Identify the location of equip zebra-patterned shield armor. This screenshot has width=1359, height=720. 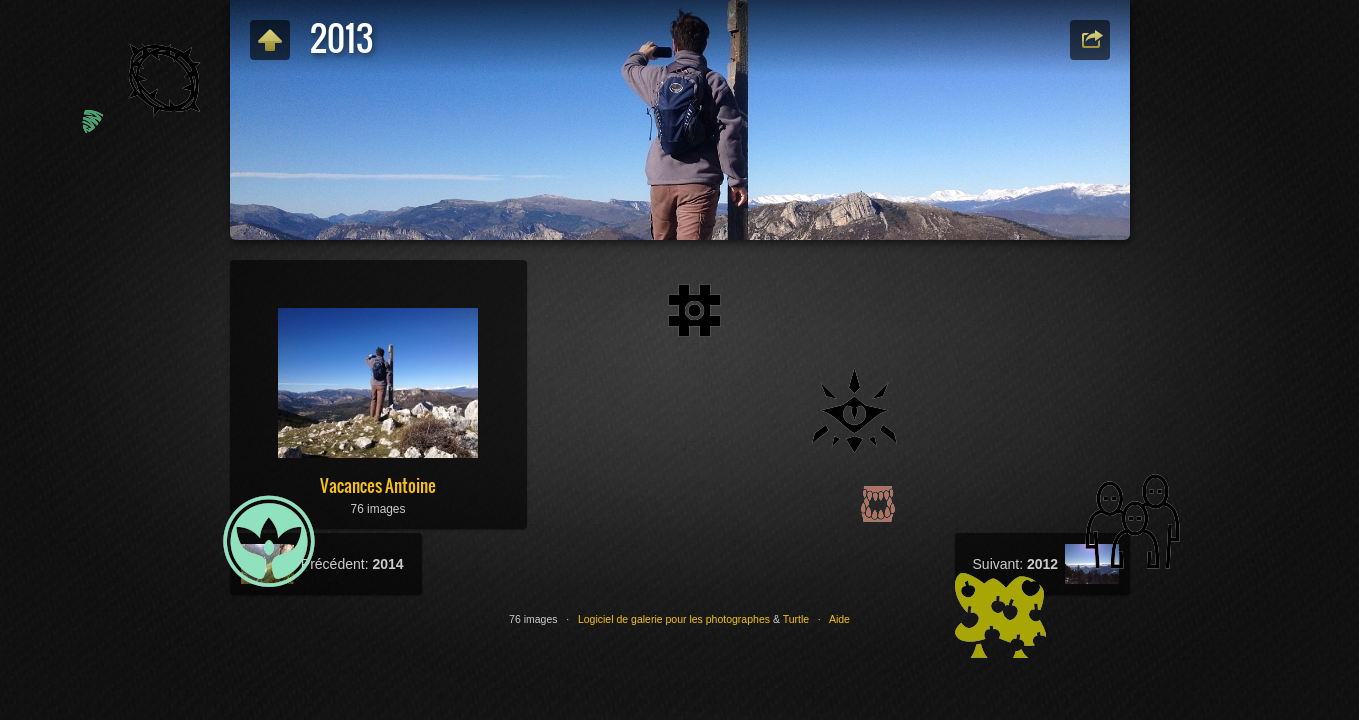
(92, 121).